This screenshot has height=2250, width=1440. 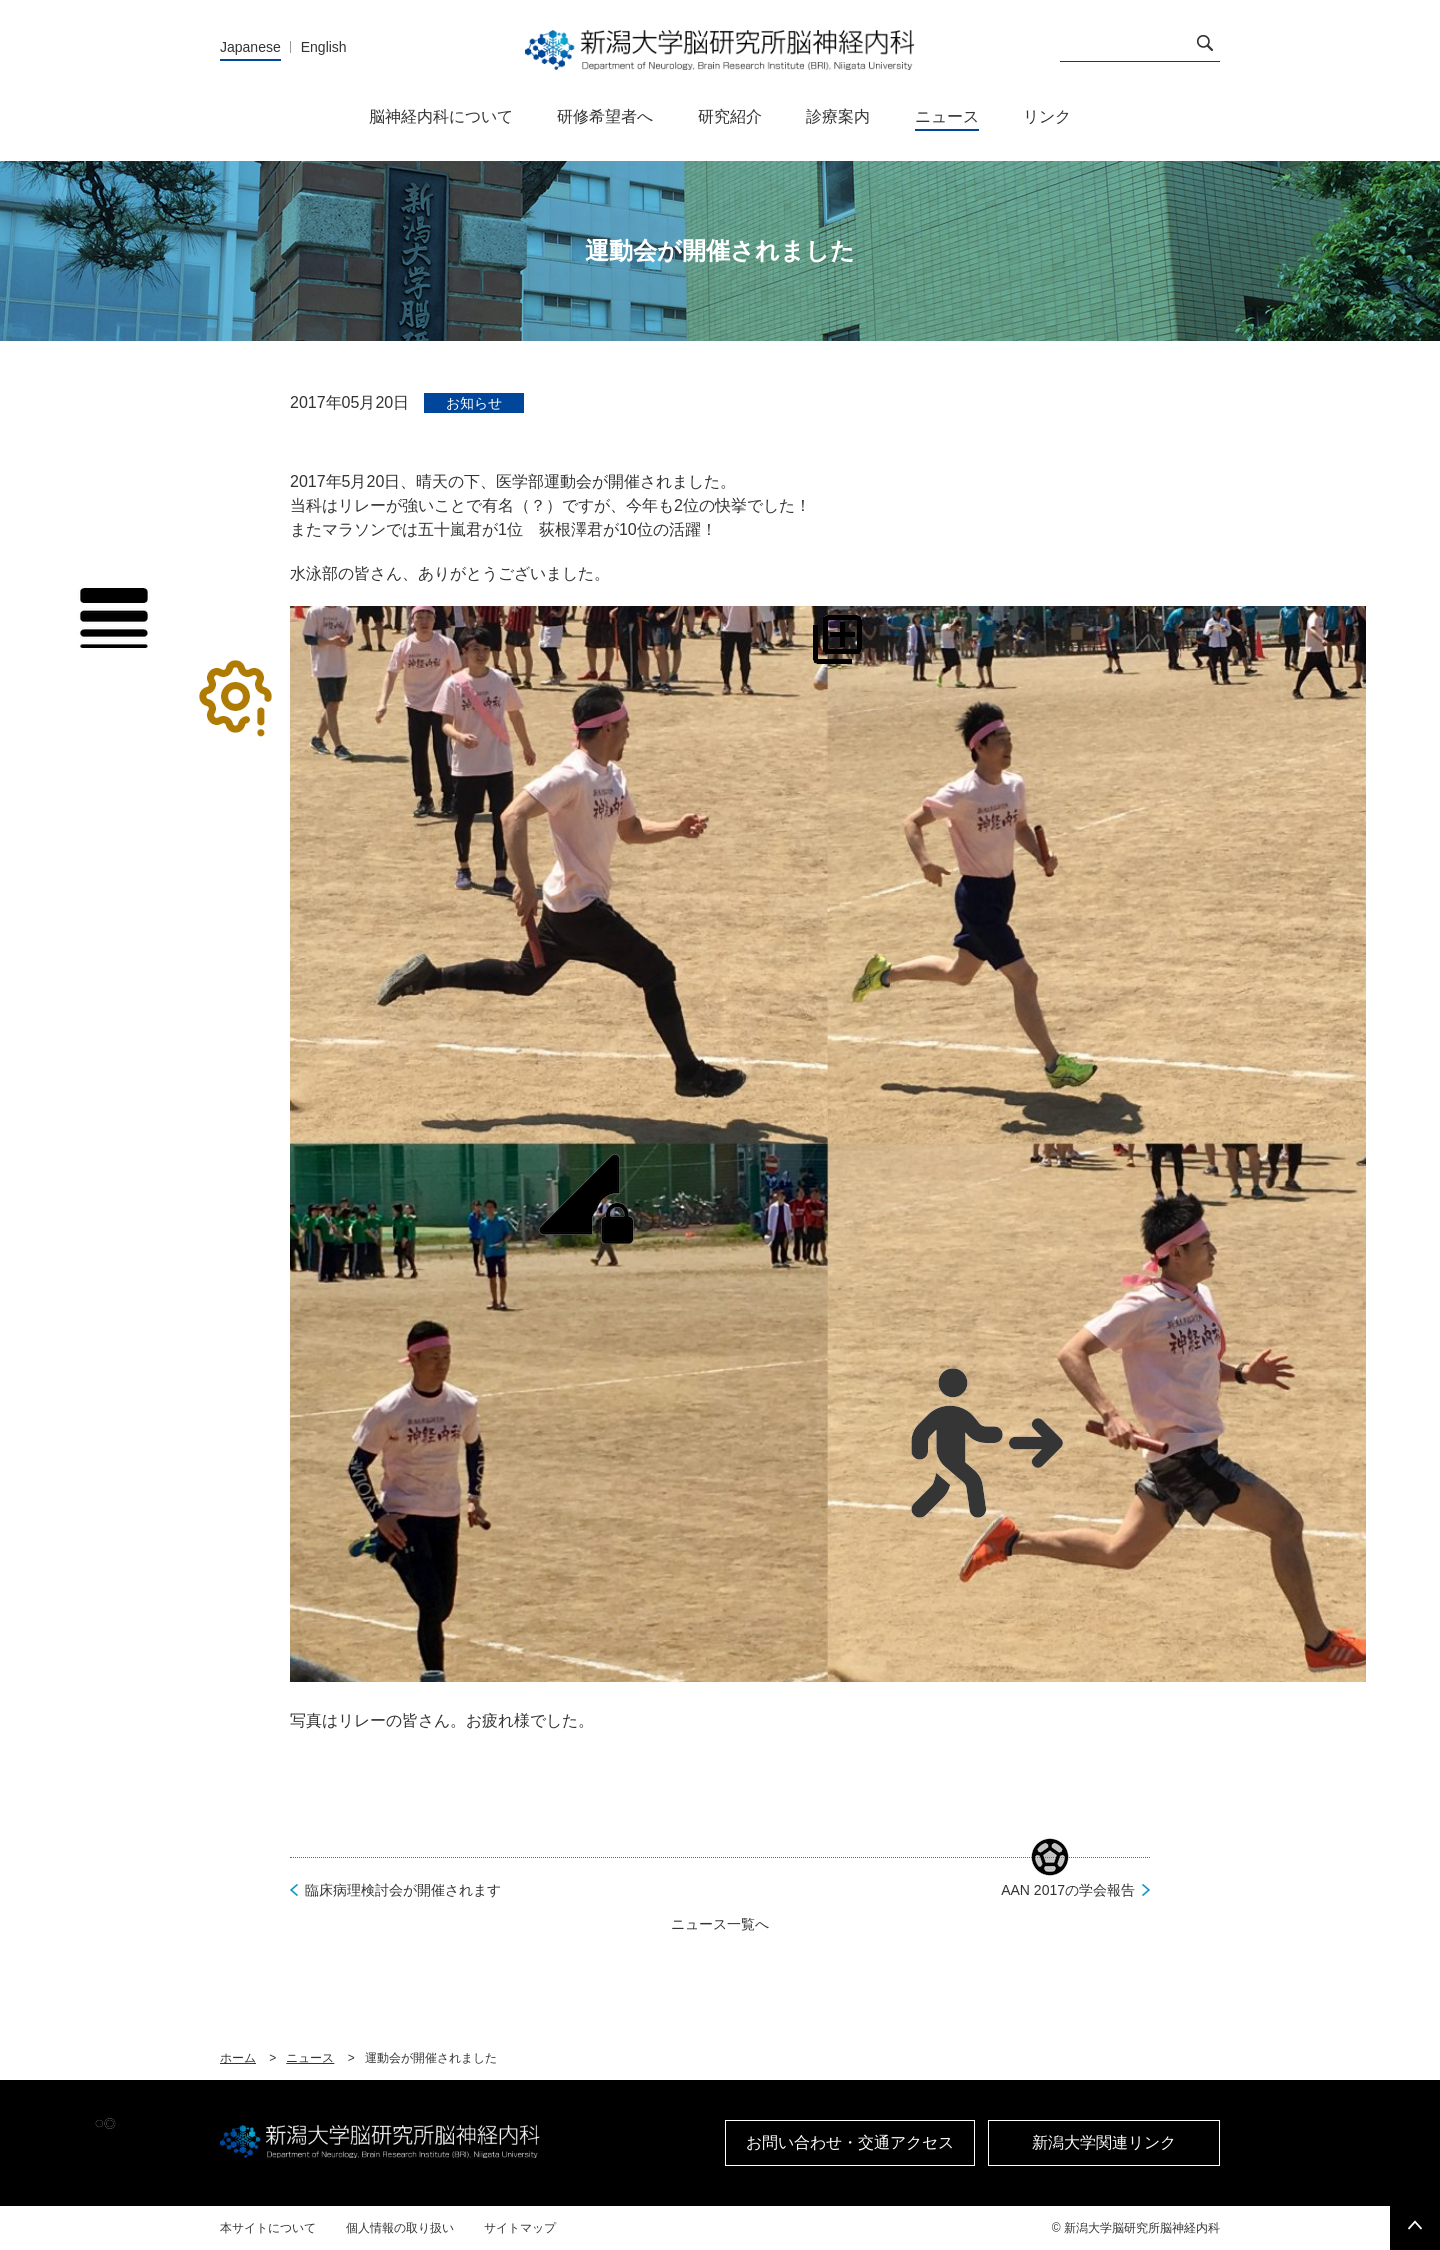 What do you see at coordinates (583, 1198) in the screenshot?
I see `indicates a secured or password-protected network connection` at bounding box center [583, 1198].